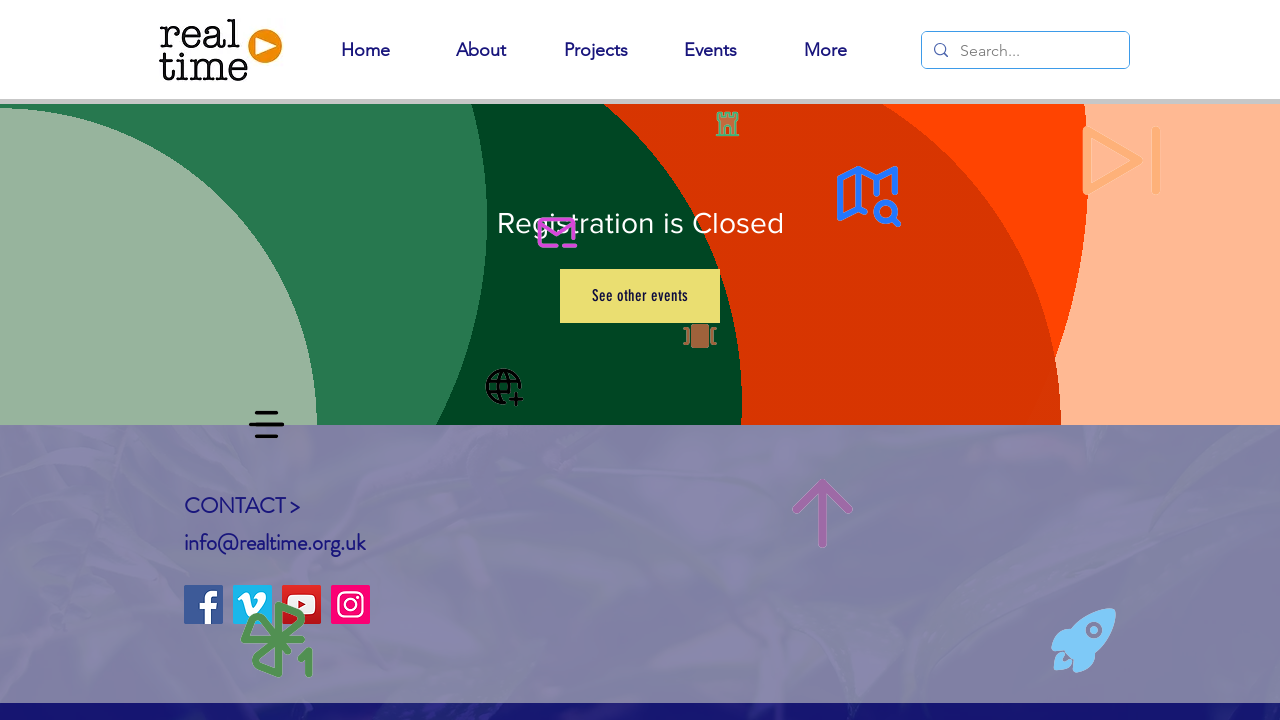 The height and width of the screenshot is (720, 1280). I want to click on scroll horizontally through content cards, so click(700, 336).